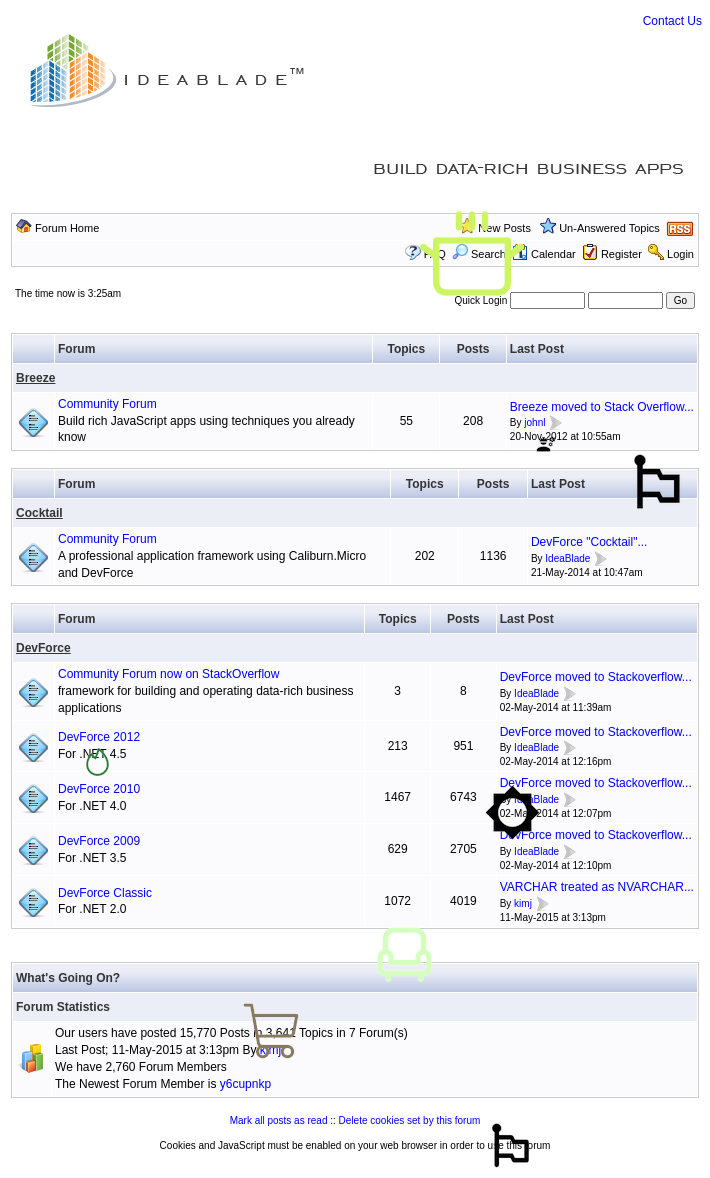 This screenshot has height=1178, width=710. I want to click on access recipes or cooking features, so click(472, 260).